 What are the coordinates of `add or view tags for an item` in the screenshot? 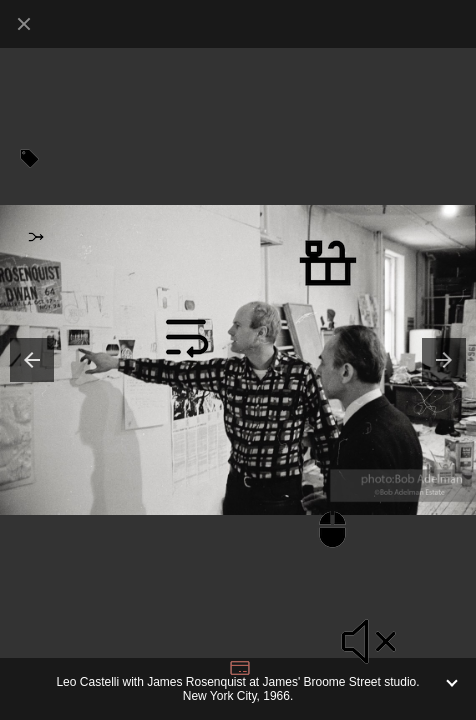 It's located at (29, 158).